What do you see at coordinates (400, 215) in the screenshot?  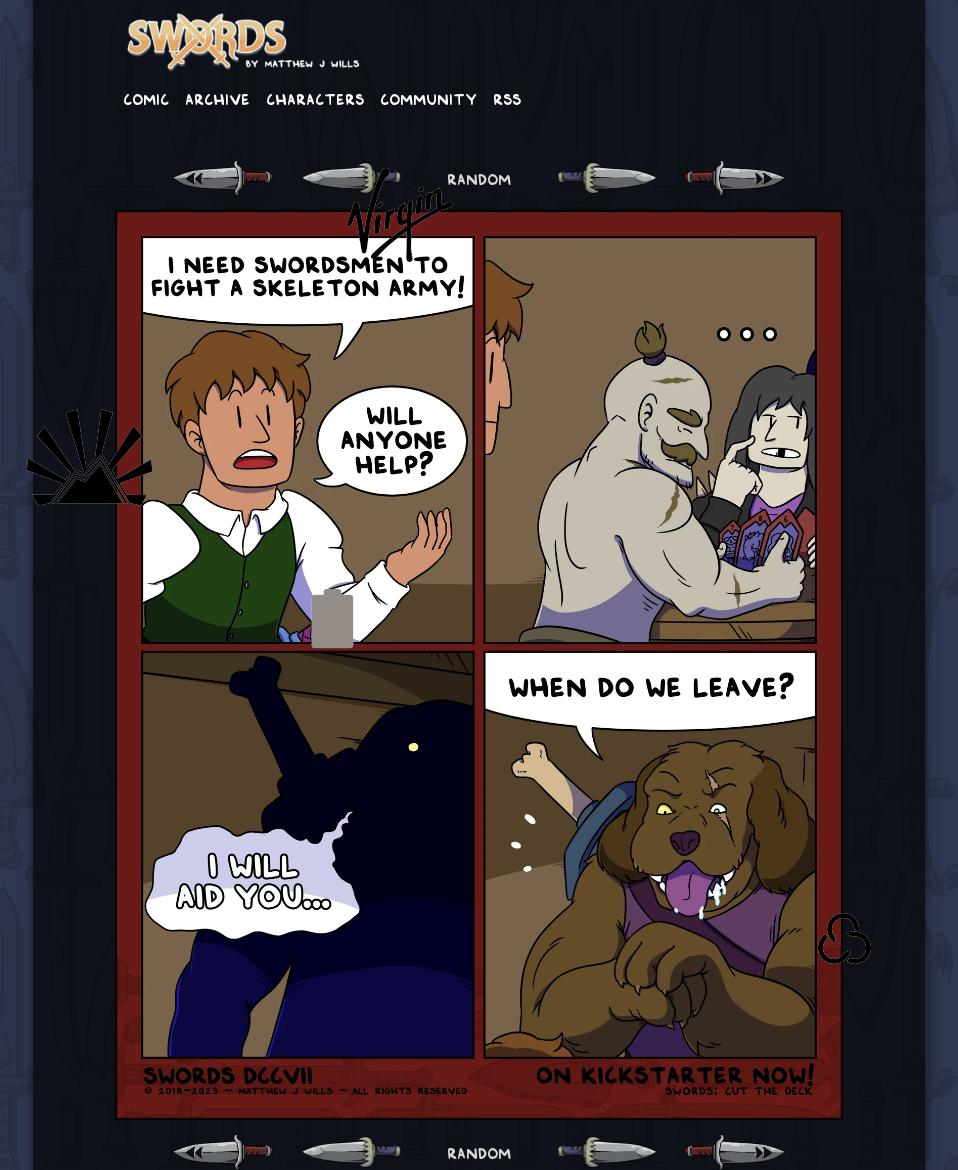 I see `virgin group company logo` at bounding box center [400, 215].